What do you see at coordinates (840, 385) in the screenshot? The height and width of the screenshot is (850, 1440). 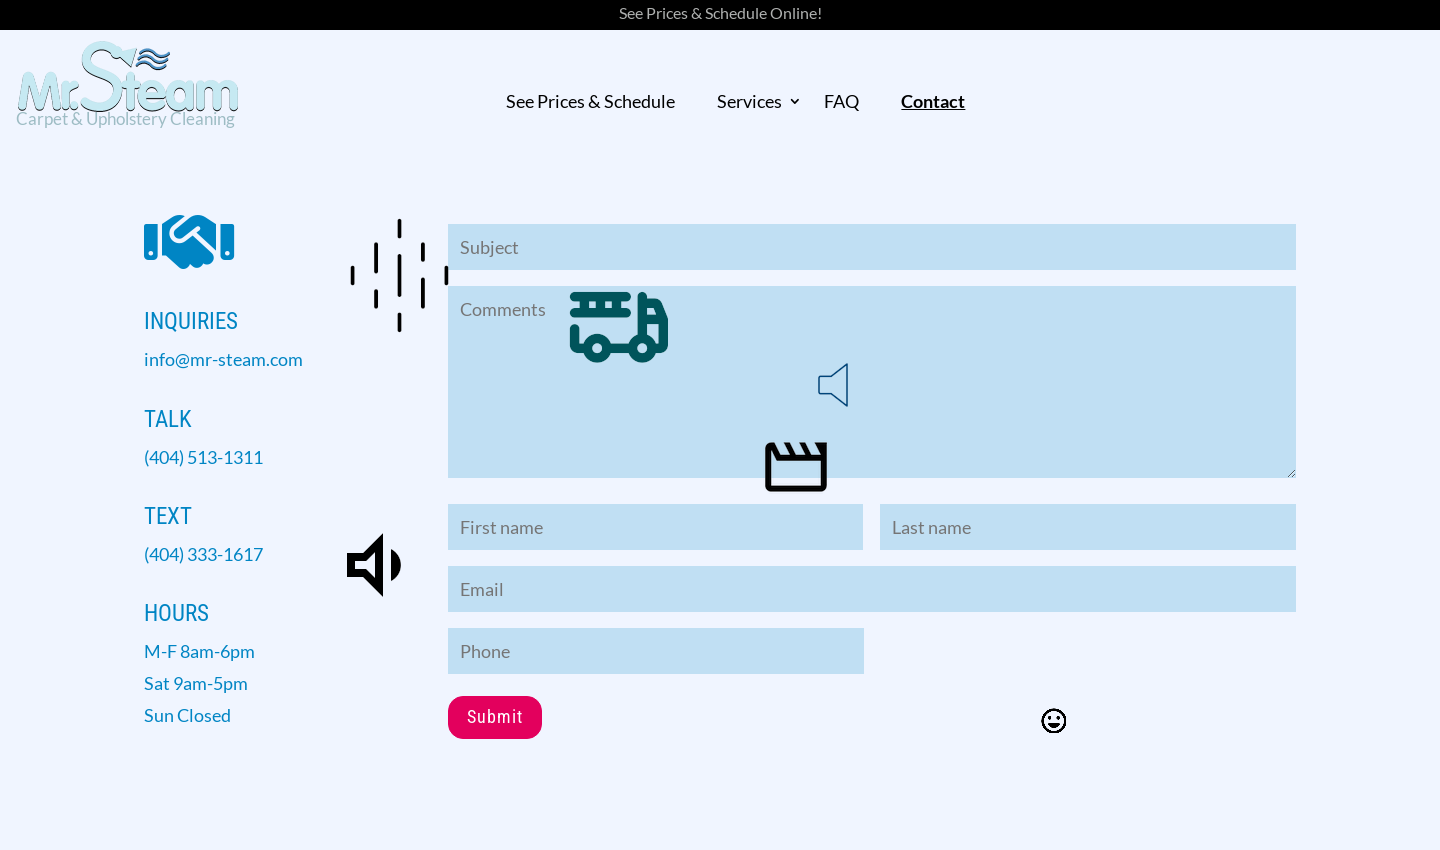 I see `speaker with no audio output` at bounding box center [840, 385].